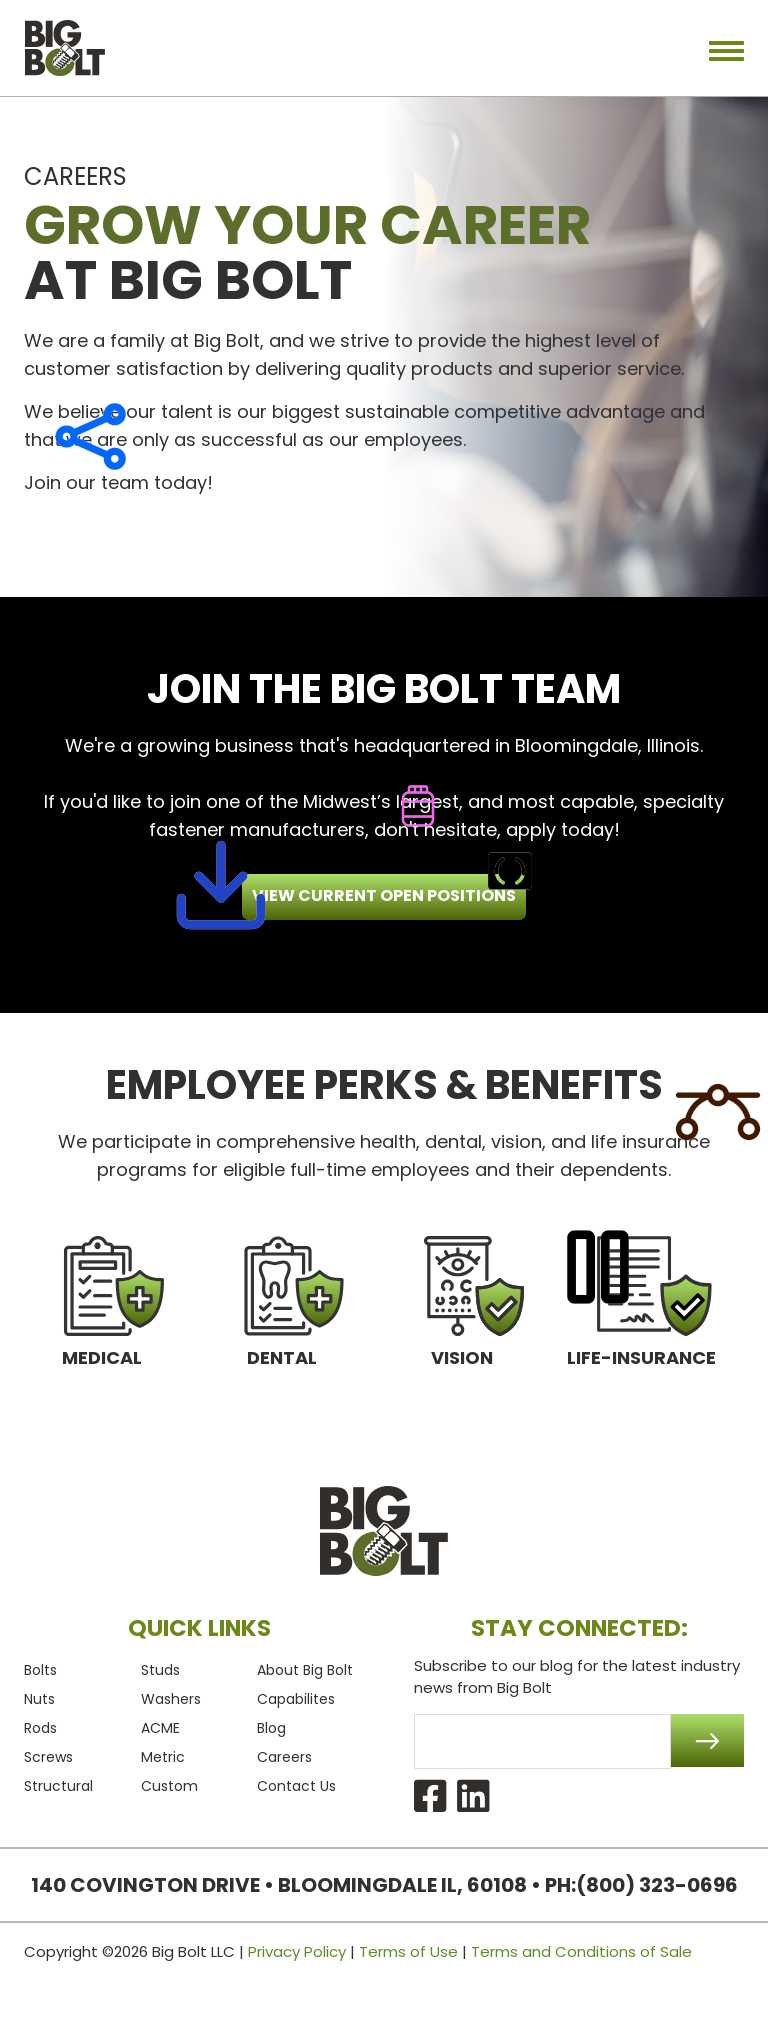  I want to click on insert parentheses or brackets in text, so click(510, 871).